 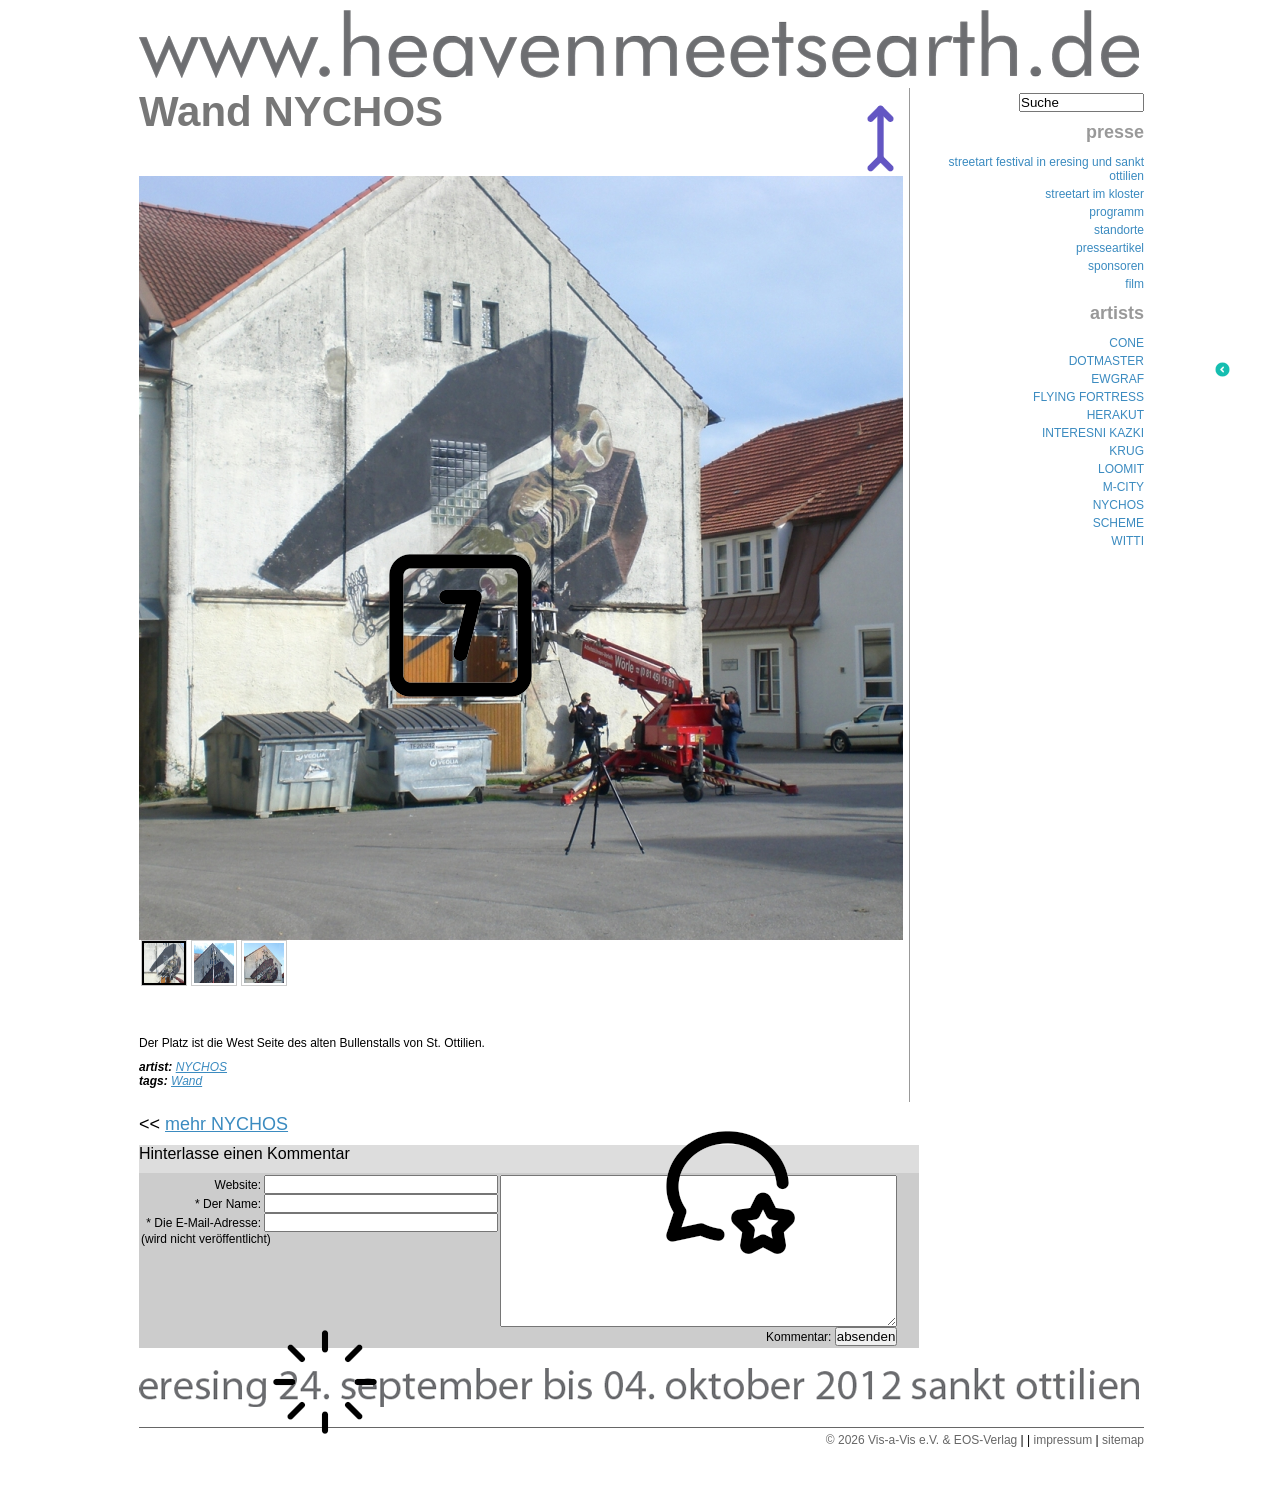 I want to click on scroll to top of page, so click(x=880, y=138).